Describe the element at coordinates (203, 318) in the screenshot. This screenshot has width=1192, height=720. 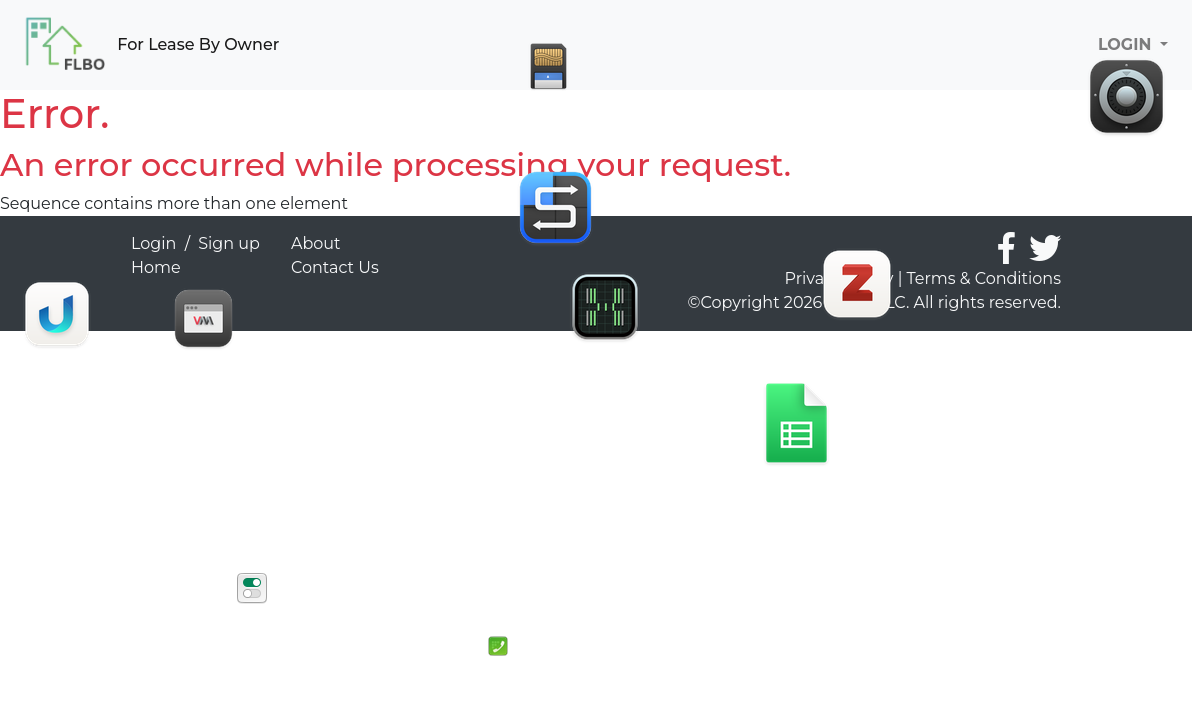
I see `open virtual machine preferences` at that location.